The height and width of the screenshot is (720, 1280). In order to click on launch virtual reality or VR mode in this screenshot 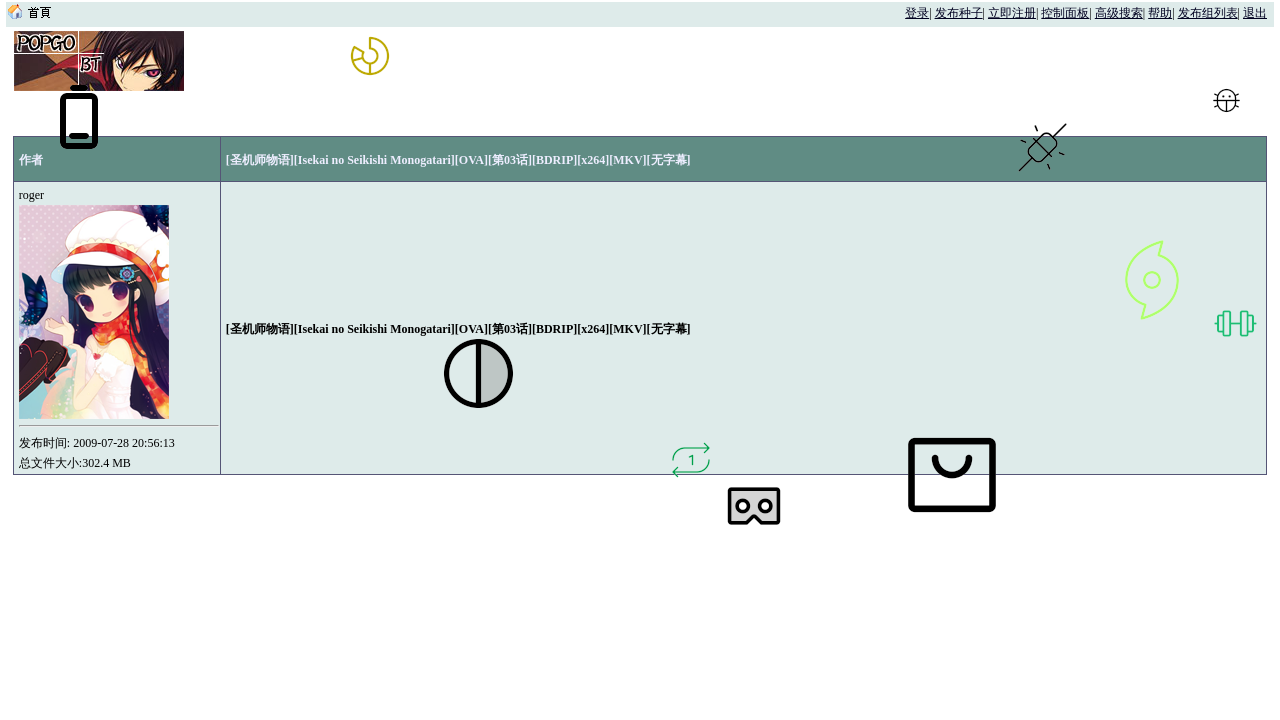, I will do `click(754, 506)`.